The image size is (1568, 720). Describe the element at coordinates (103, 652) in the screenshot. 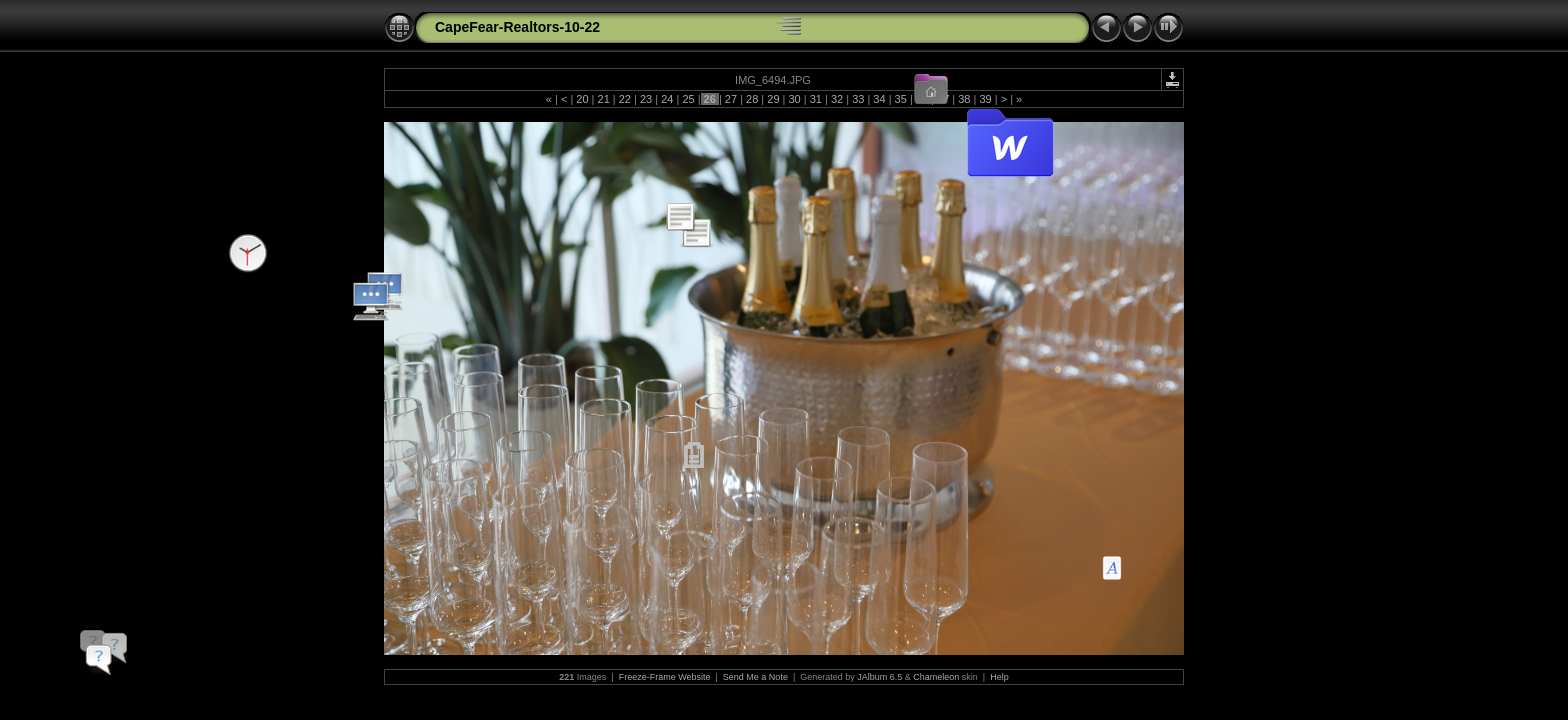

I see `access frequently asked questions` at that location.